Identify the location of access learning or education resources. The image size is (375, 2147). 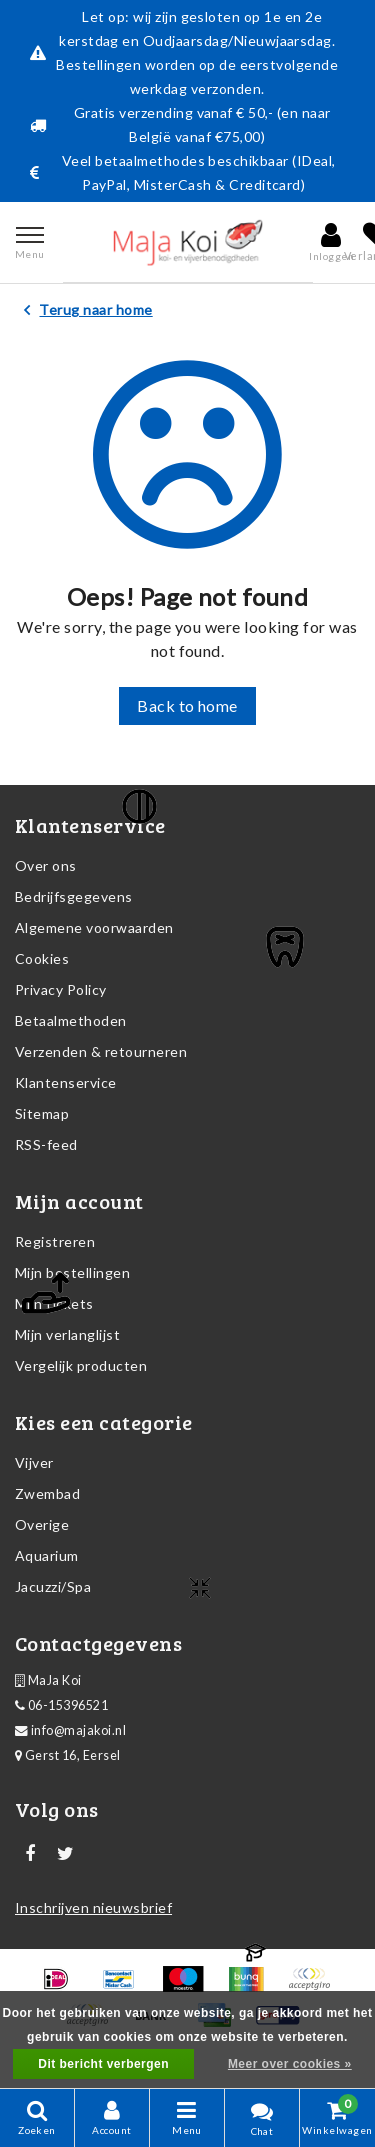
(255, 1952).